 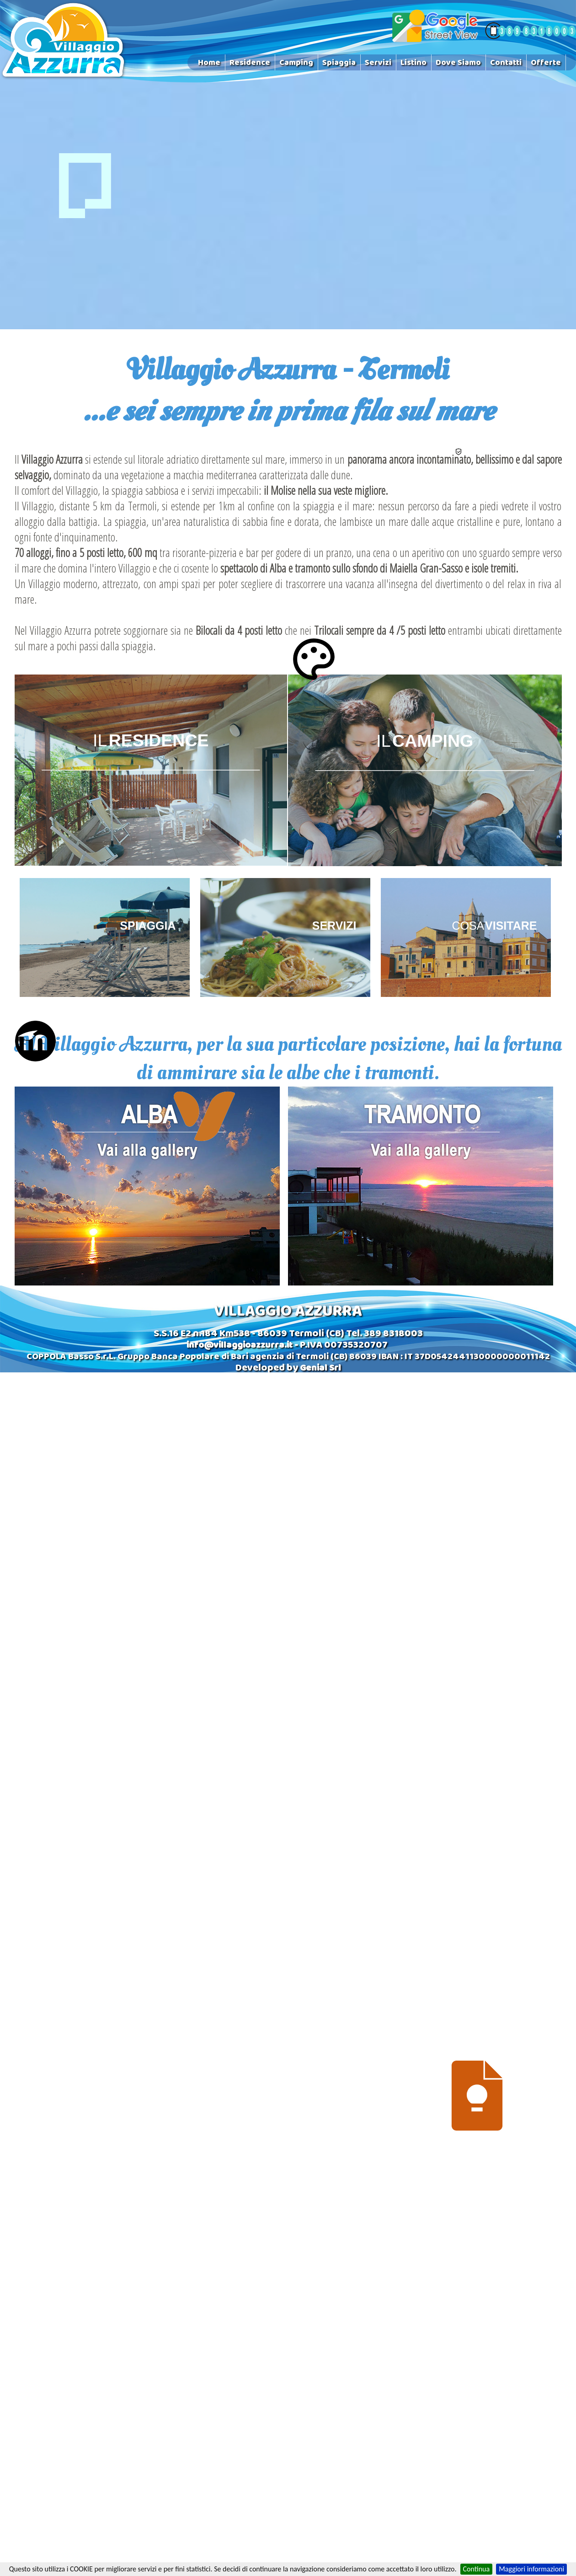 I want to click on open google keep app, so click(x=477, y=2095).